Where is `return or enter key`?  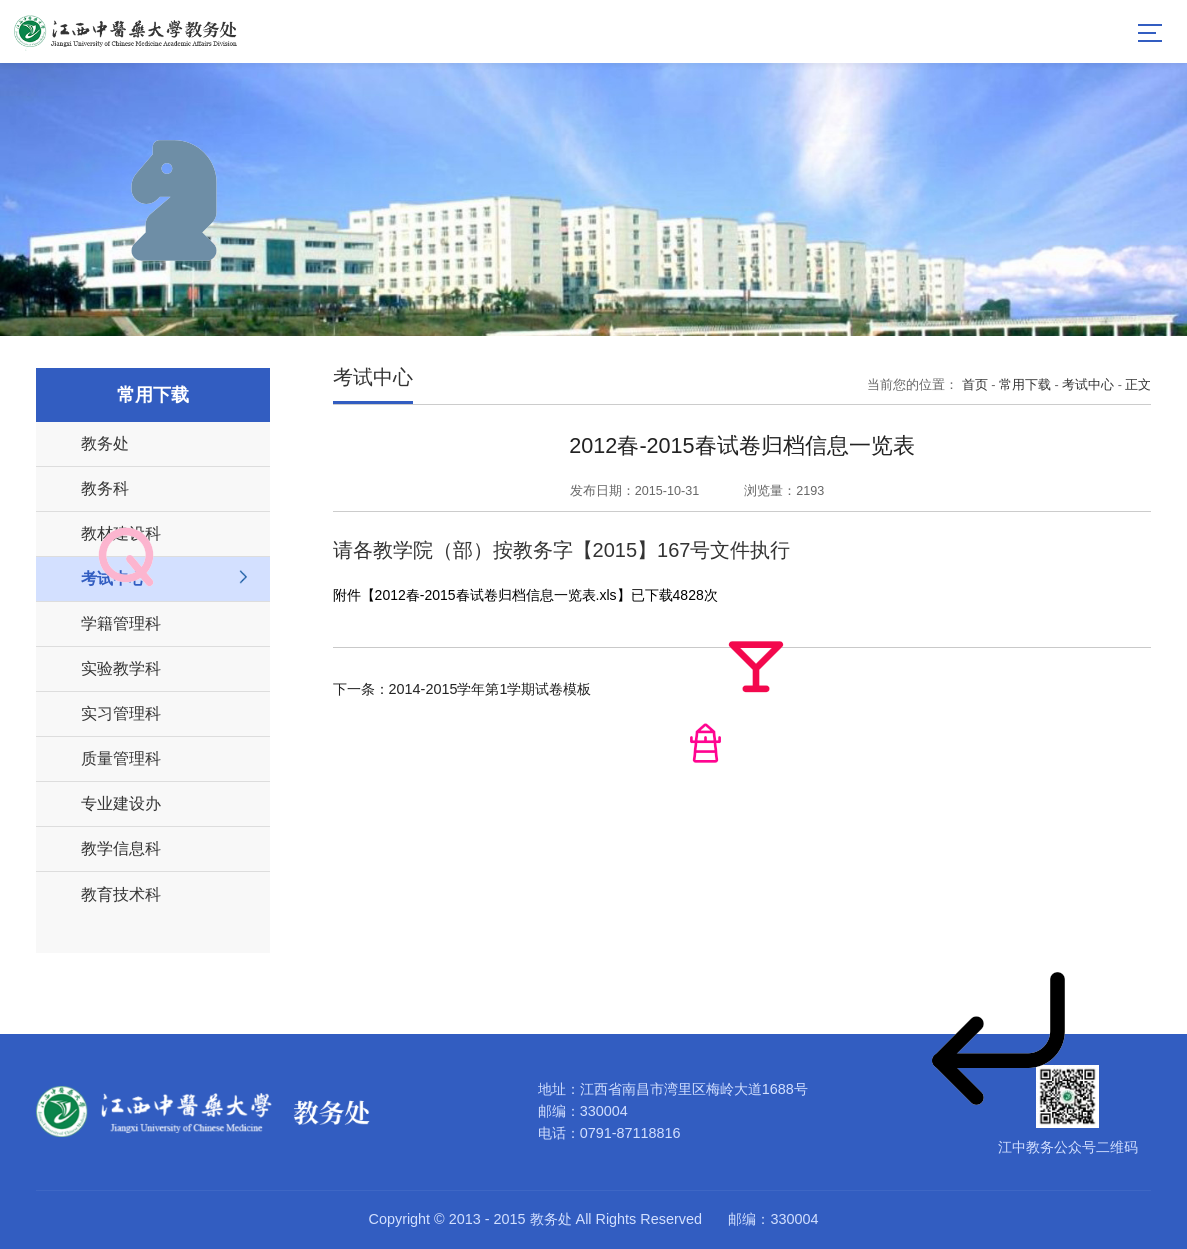
return or enter key is located at coordinates (998, 1038).